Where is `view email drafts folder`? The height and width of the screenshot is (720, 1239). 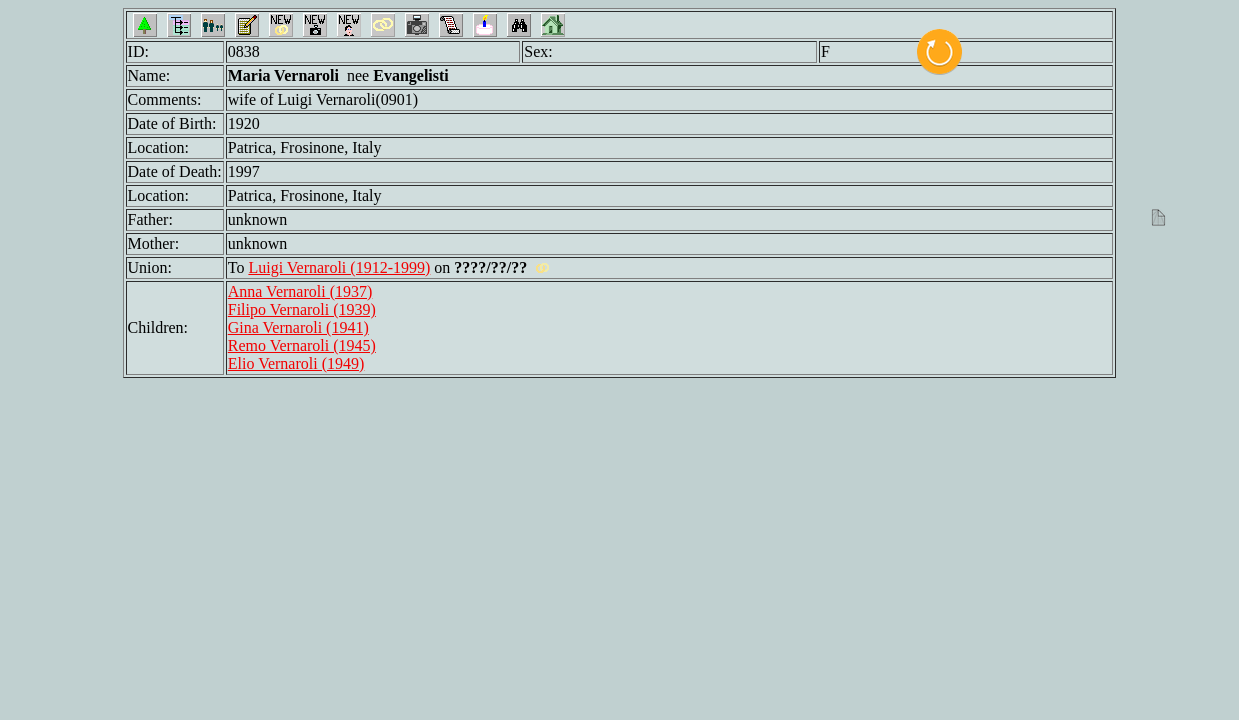 view email drafts folder is located at coordinates (1158, 217).